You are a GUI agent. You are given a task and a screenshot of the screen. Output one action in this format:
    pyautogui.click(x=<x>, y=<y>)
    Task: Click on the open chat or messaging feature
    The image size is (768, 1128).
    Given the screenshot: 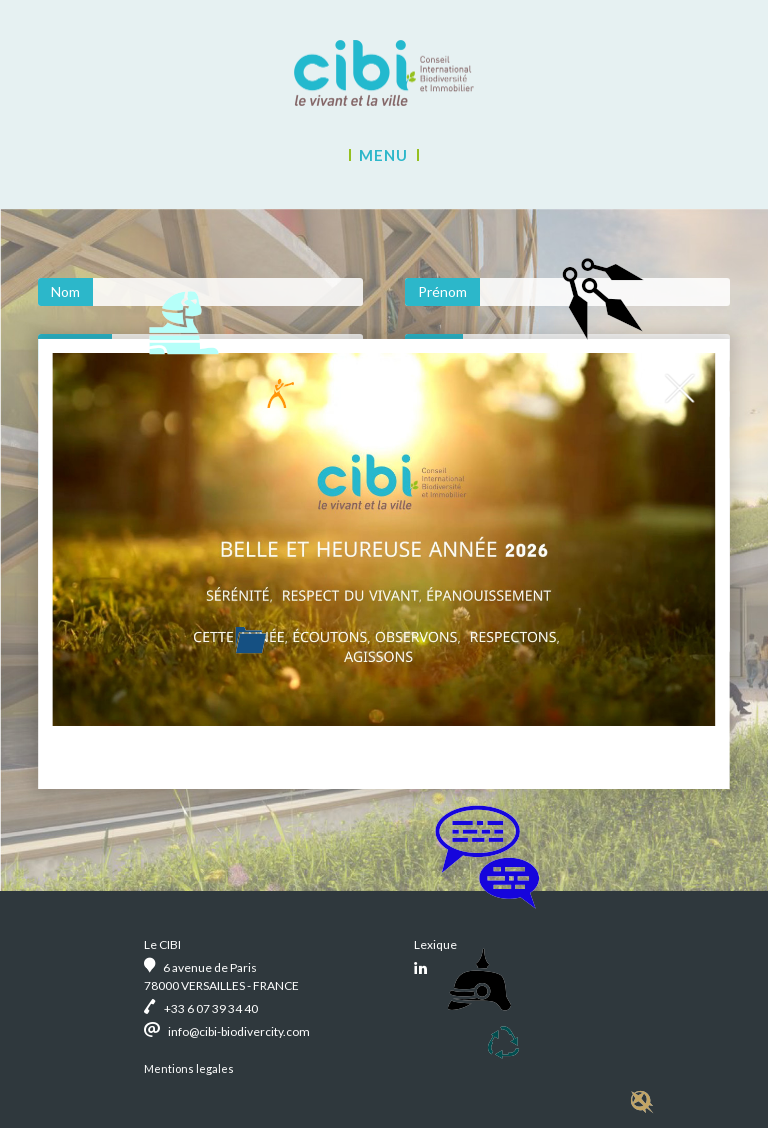 What is the action you would take?
    pyautogui.click(x=487, y=857)
    